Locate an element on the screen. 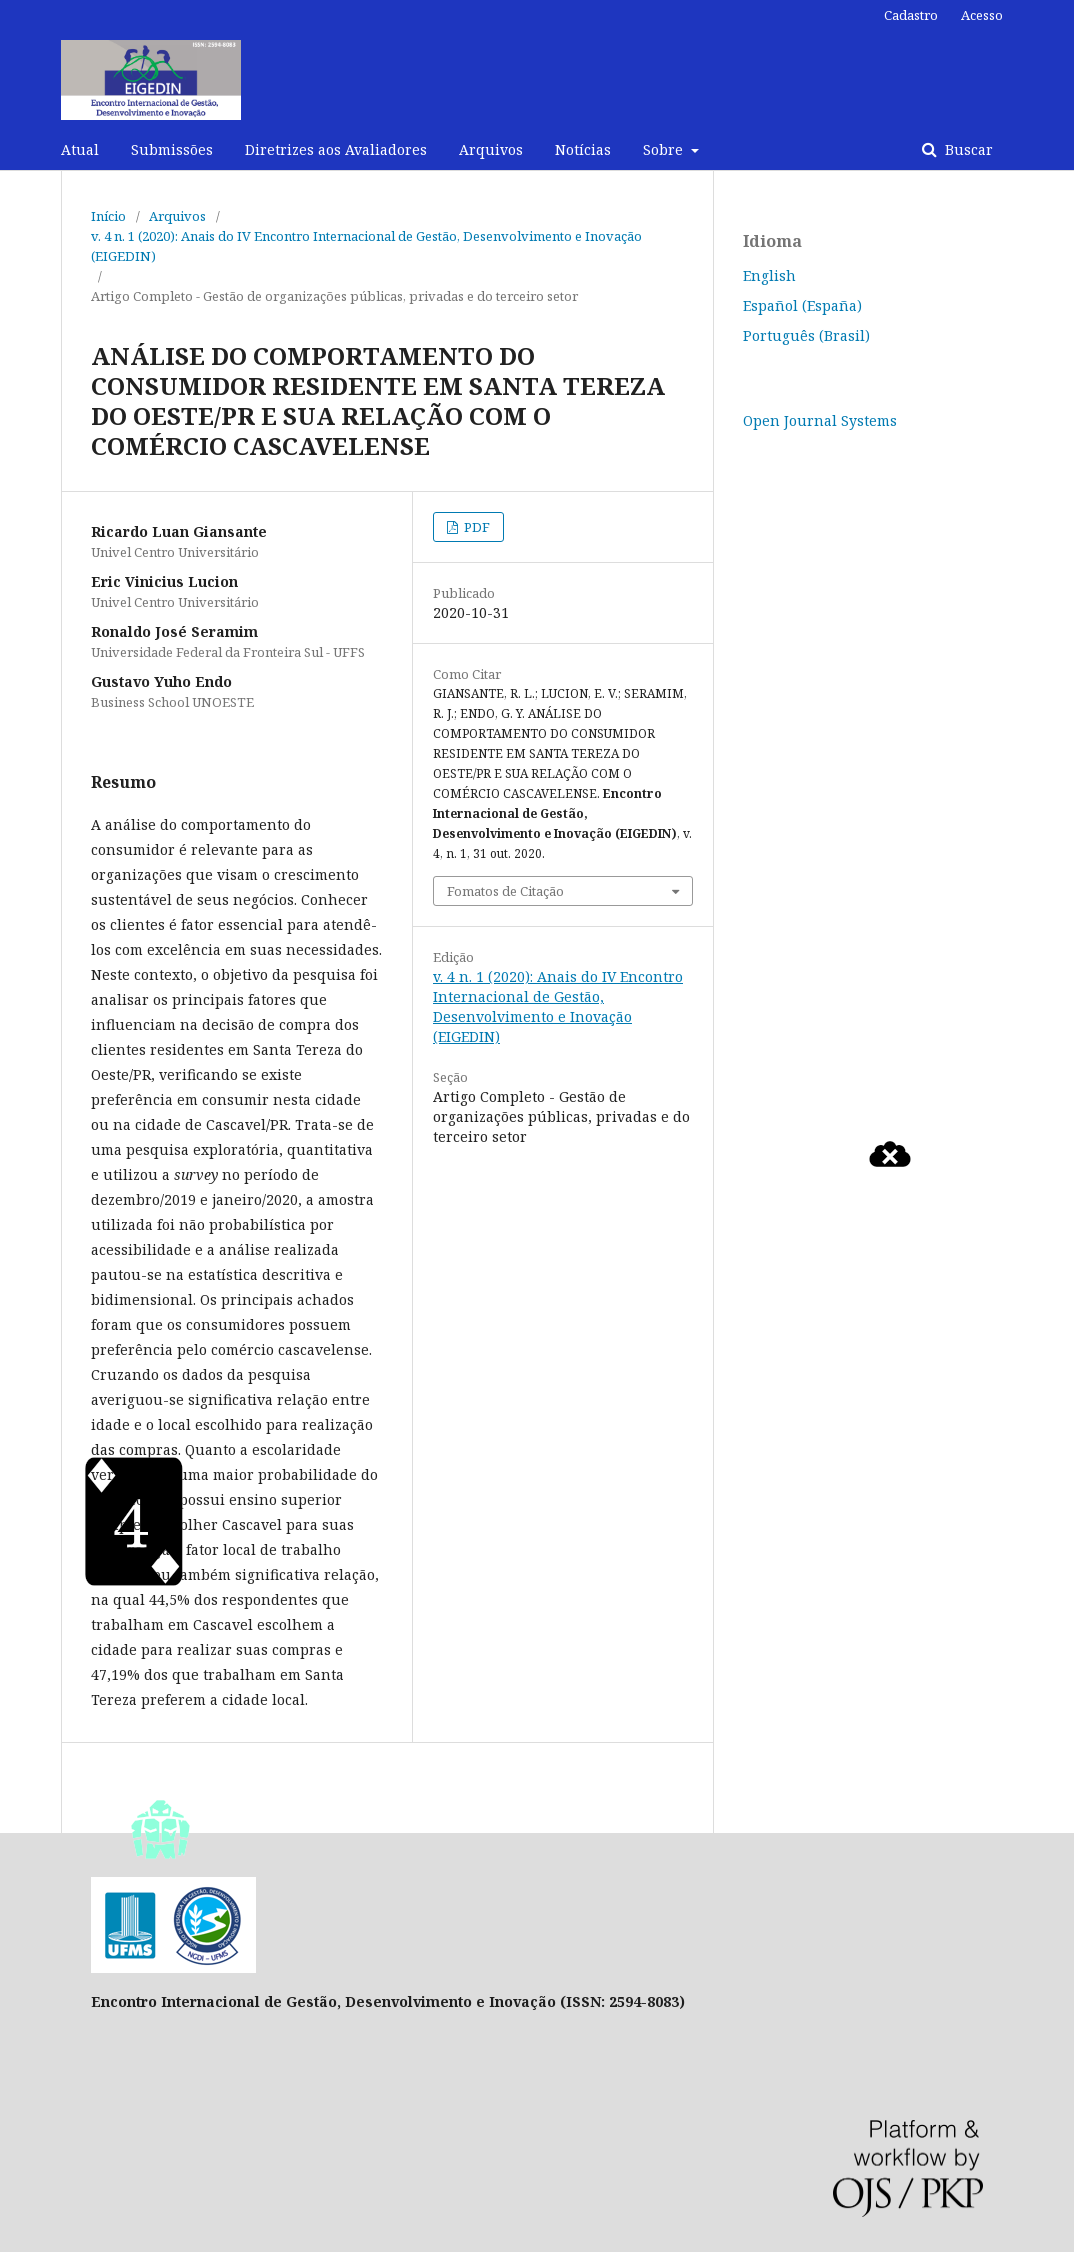 This screenshot has height=2252, width=1074. indicates a toxic or hazardous area in gameplay is located at coordinates (890, 1154).